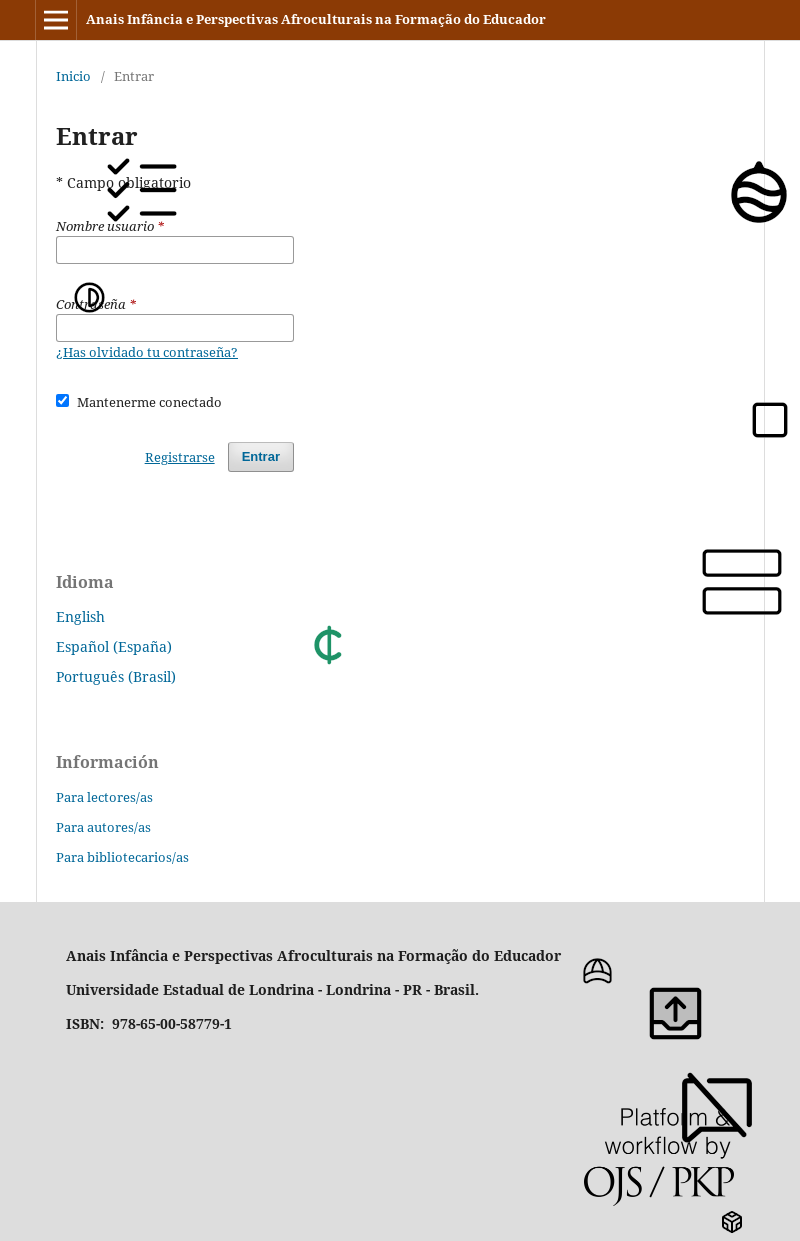 Image resolution: width=800 pixels, height=1241 pixels. I want to click on adjust display contrast settings, so click(89, 297).